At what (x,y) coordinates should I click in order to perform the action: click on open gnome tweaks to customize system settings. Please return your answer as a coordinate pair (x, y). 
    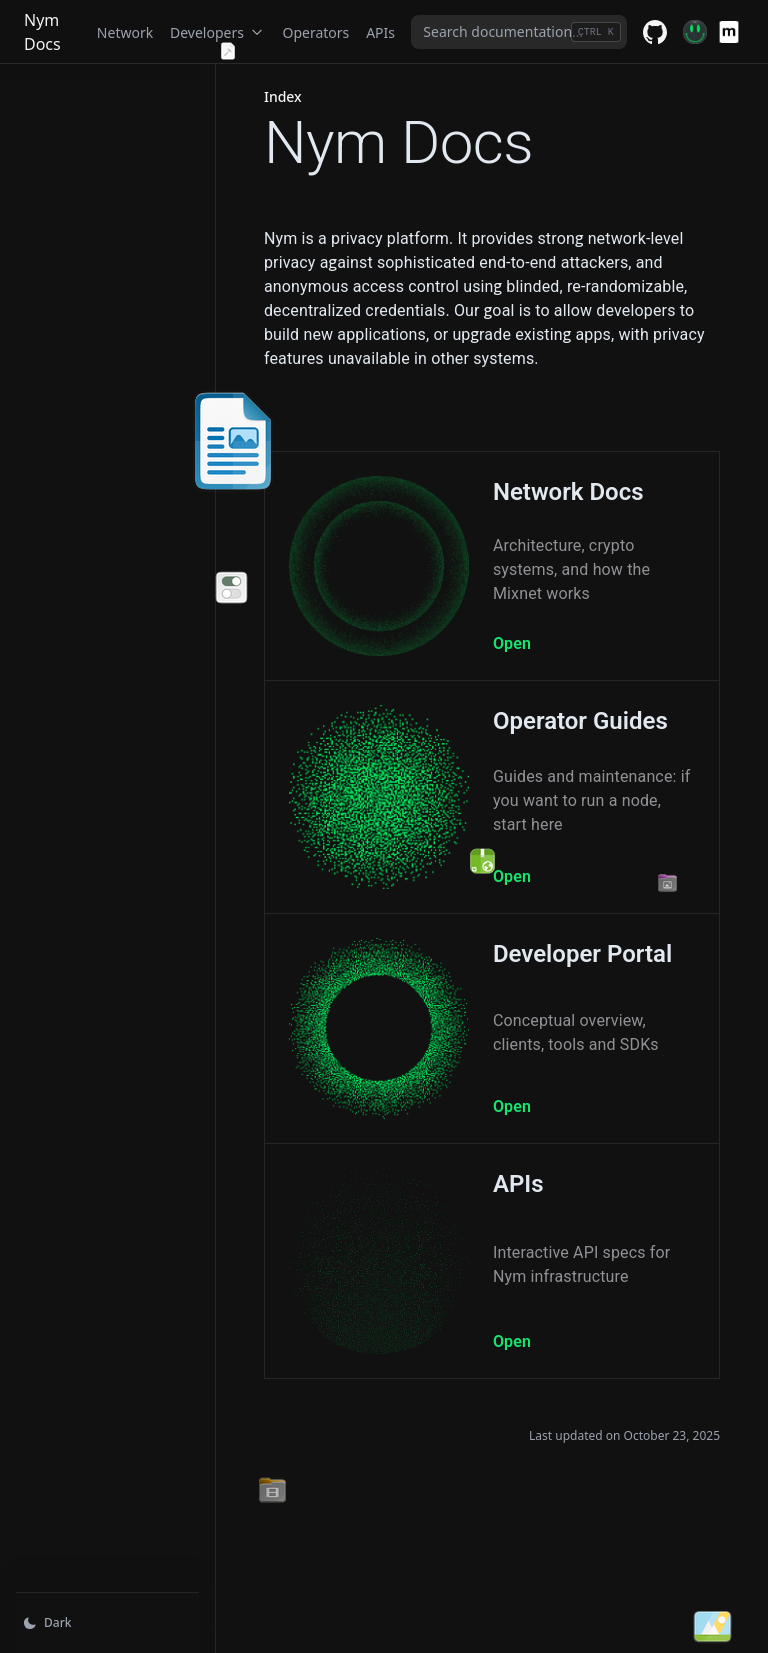
    Looking at the image, I should click on (231, 587).